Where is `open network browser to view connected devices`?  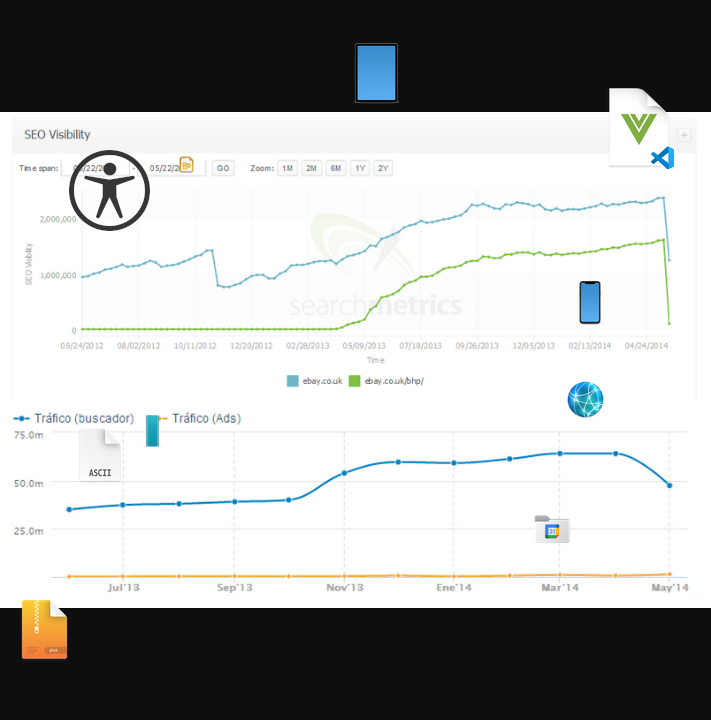 open network browser to view connected devices is located at coordinates (585, 399).